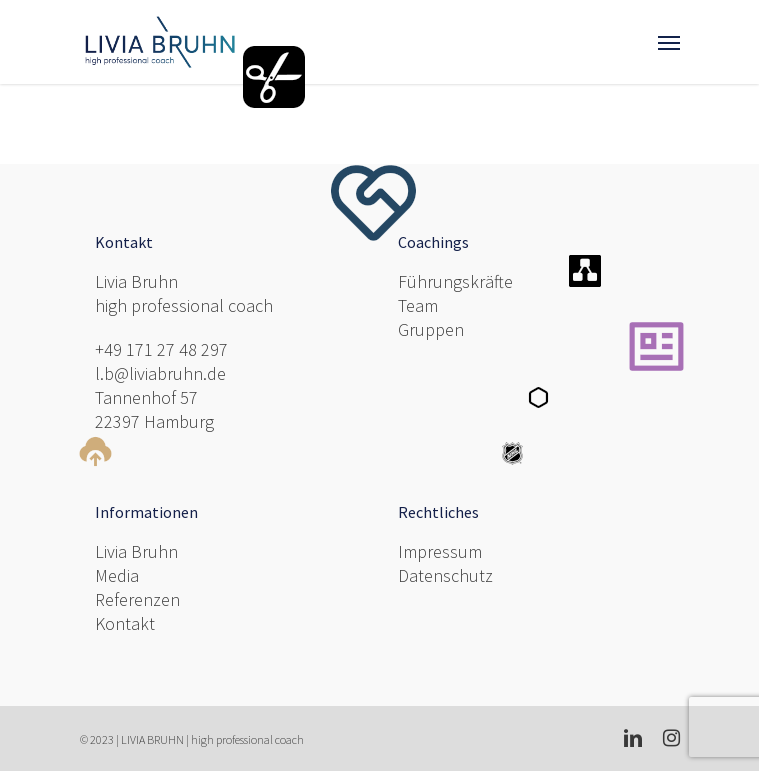 The height and width of the screenshot is (771, 759). What do you see at coordinates (274, 77) in the screenshot?
I see `knip app logo` at bounding box center [274, 77].